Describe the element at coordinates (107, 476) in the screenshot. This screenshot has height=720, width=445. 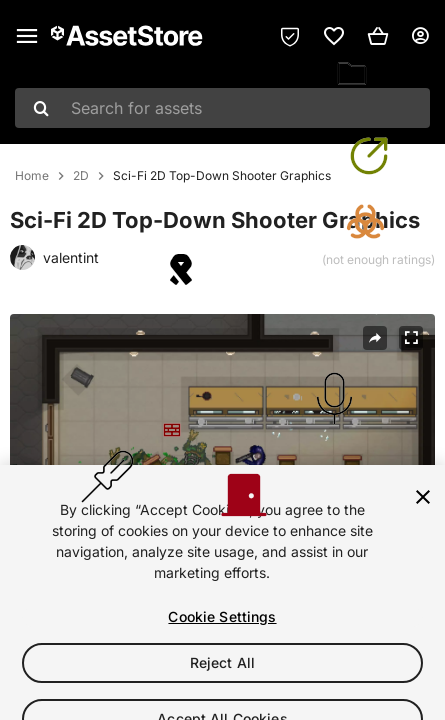
I see `access settings or configuration options` at that location.